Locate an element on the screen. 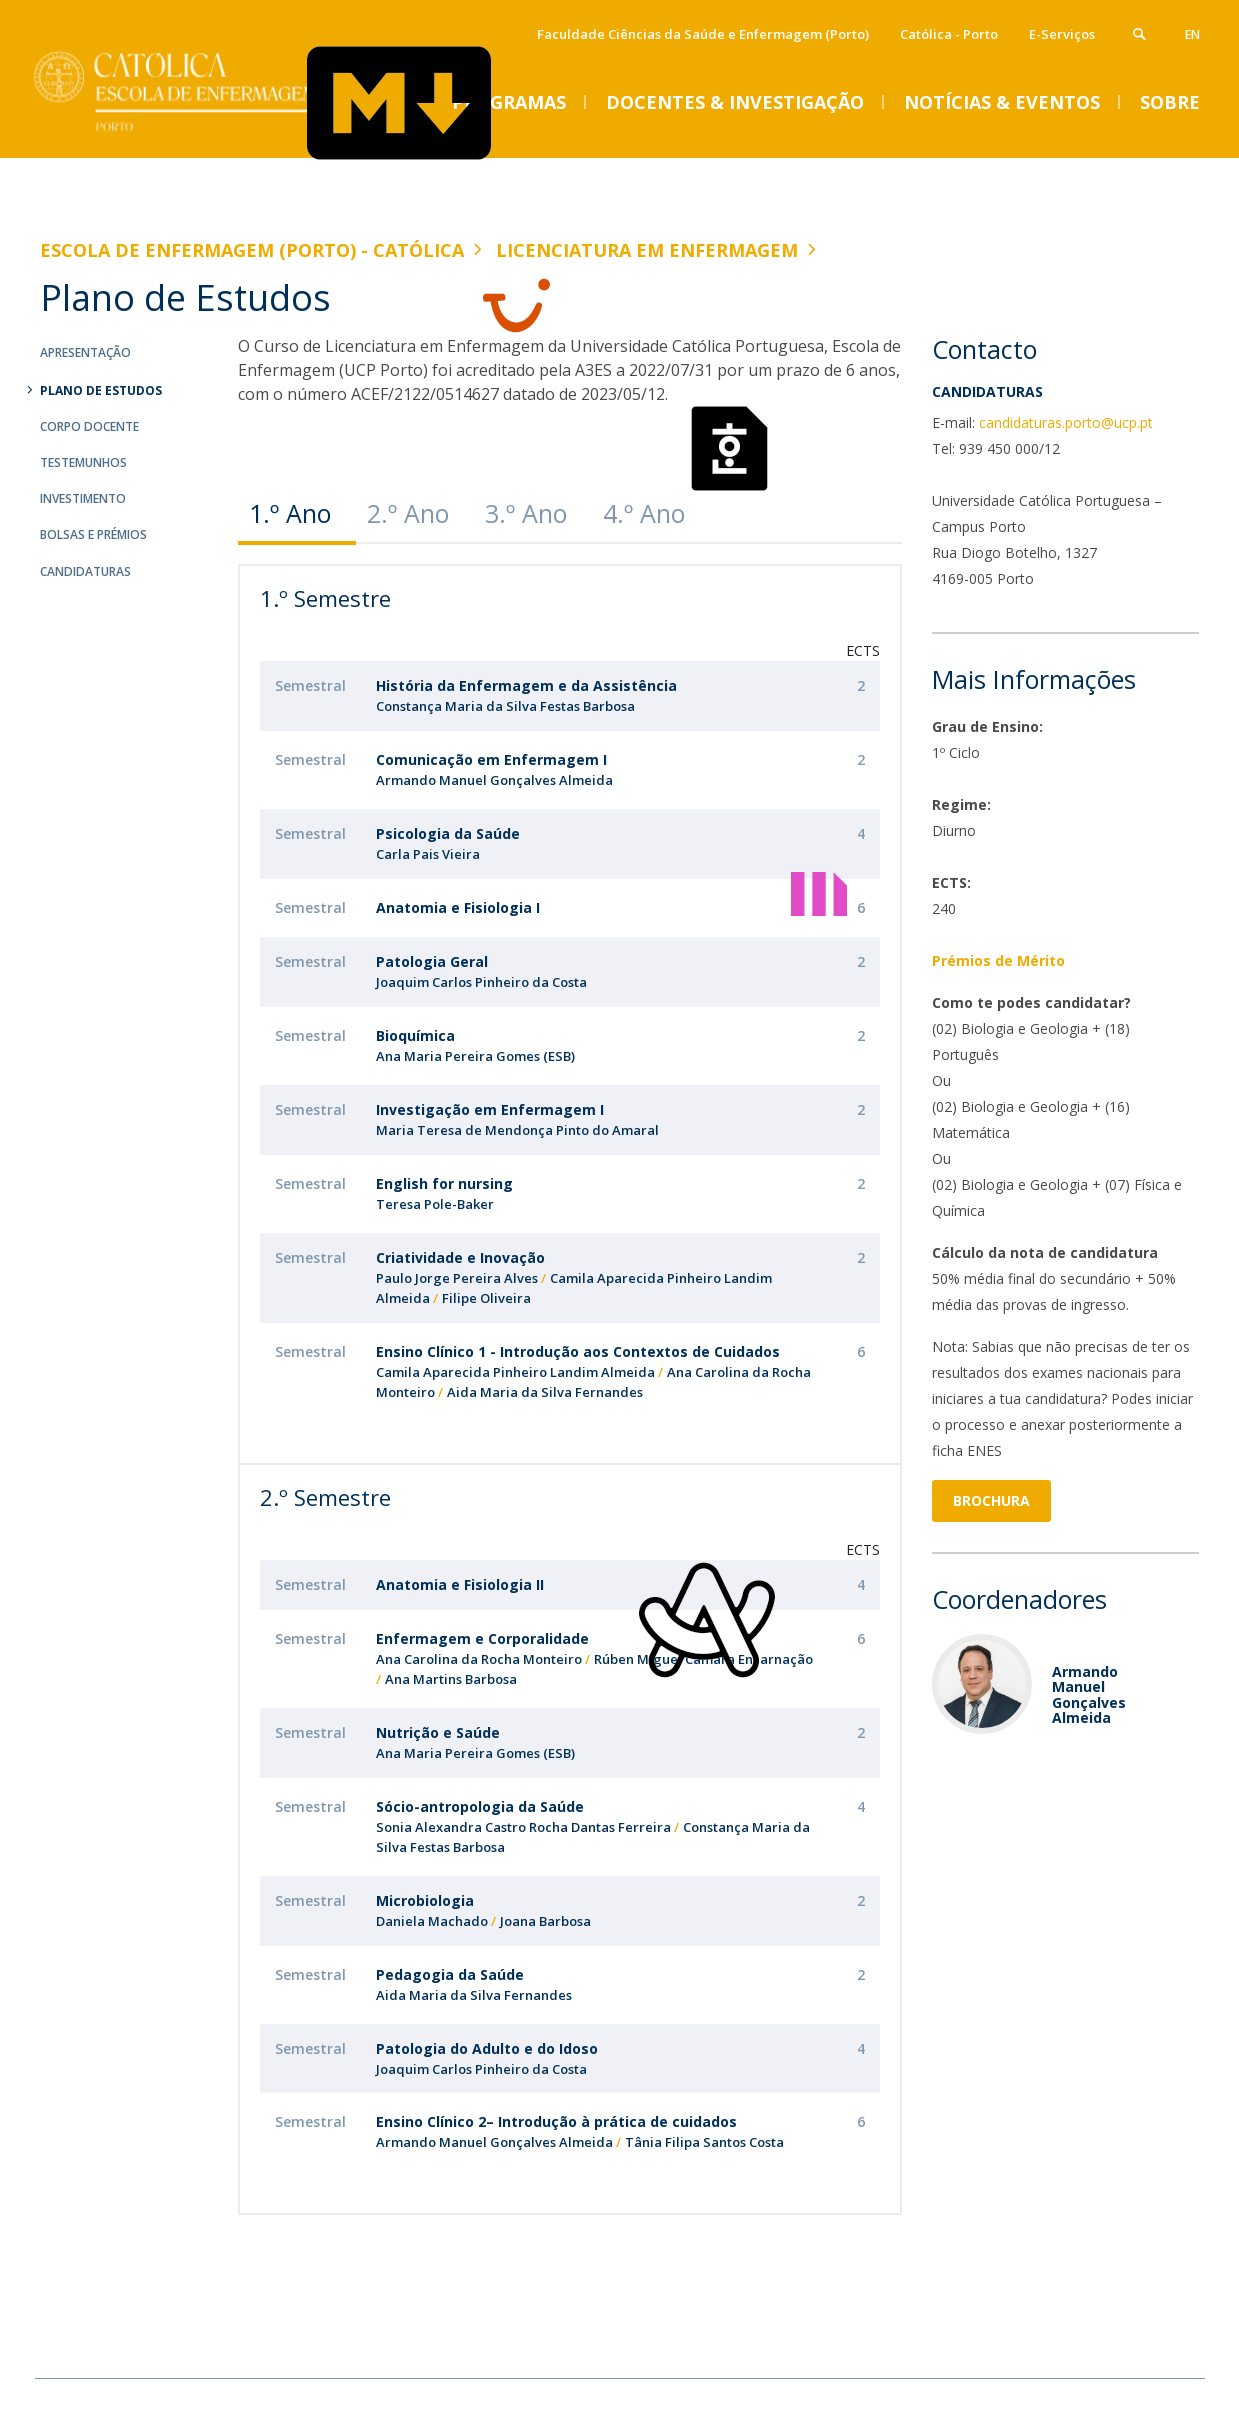  open a Hangul Word Processor (.hwp) document is located at coordinates (729, 448).